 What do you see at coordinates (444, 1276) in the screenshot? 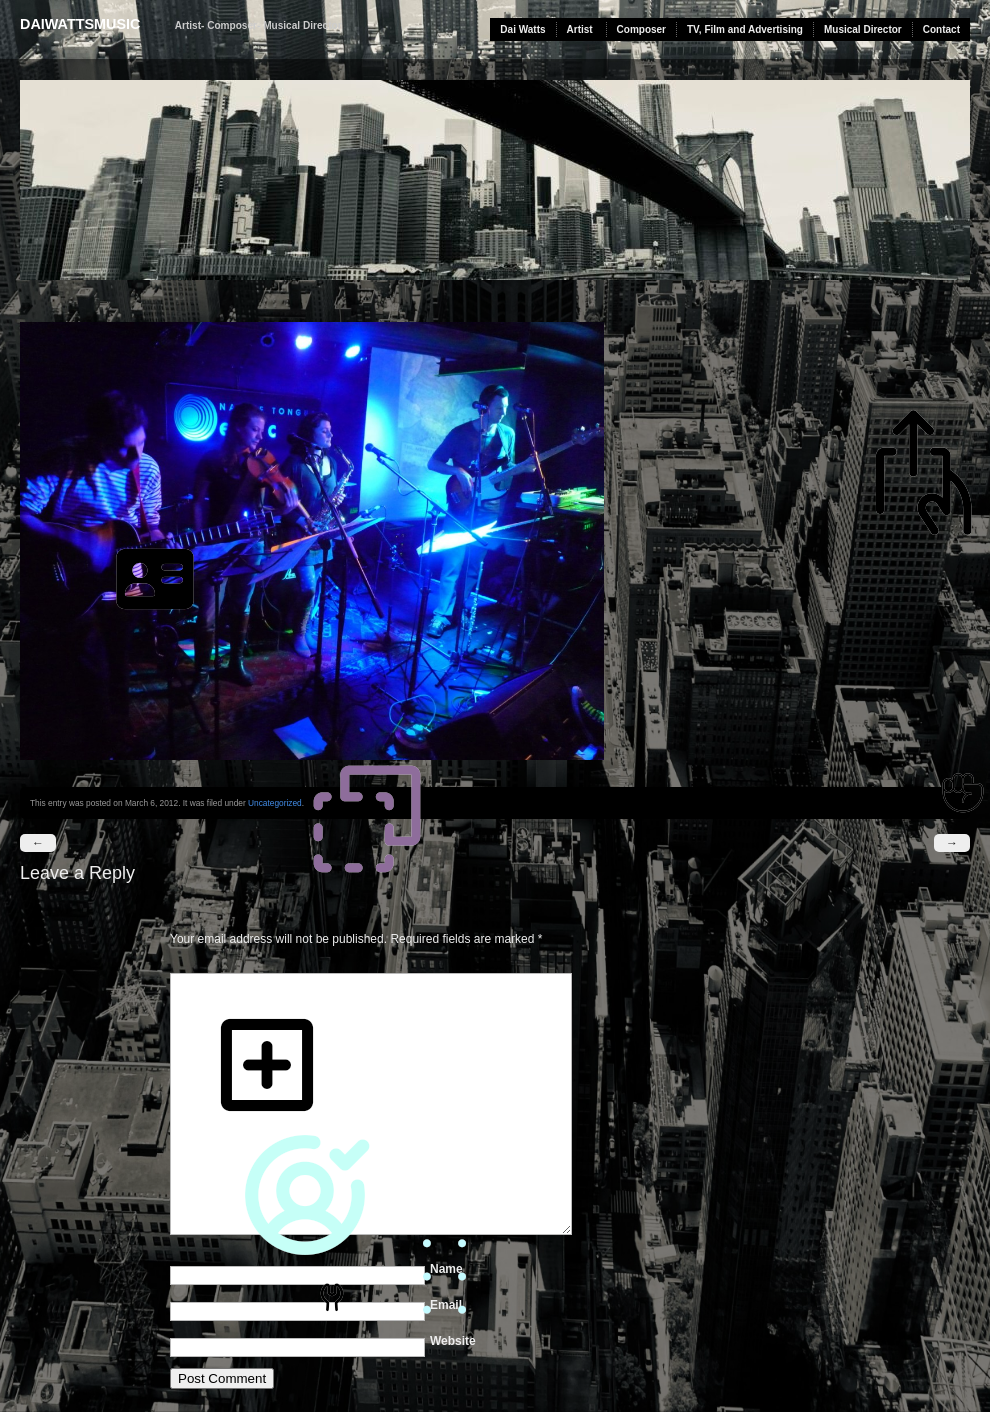
I see `drag to reorder items in a list` at bounding box center [444, 1276].